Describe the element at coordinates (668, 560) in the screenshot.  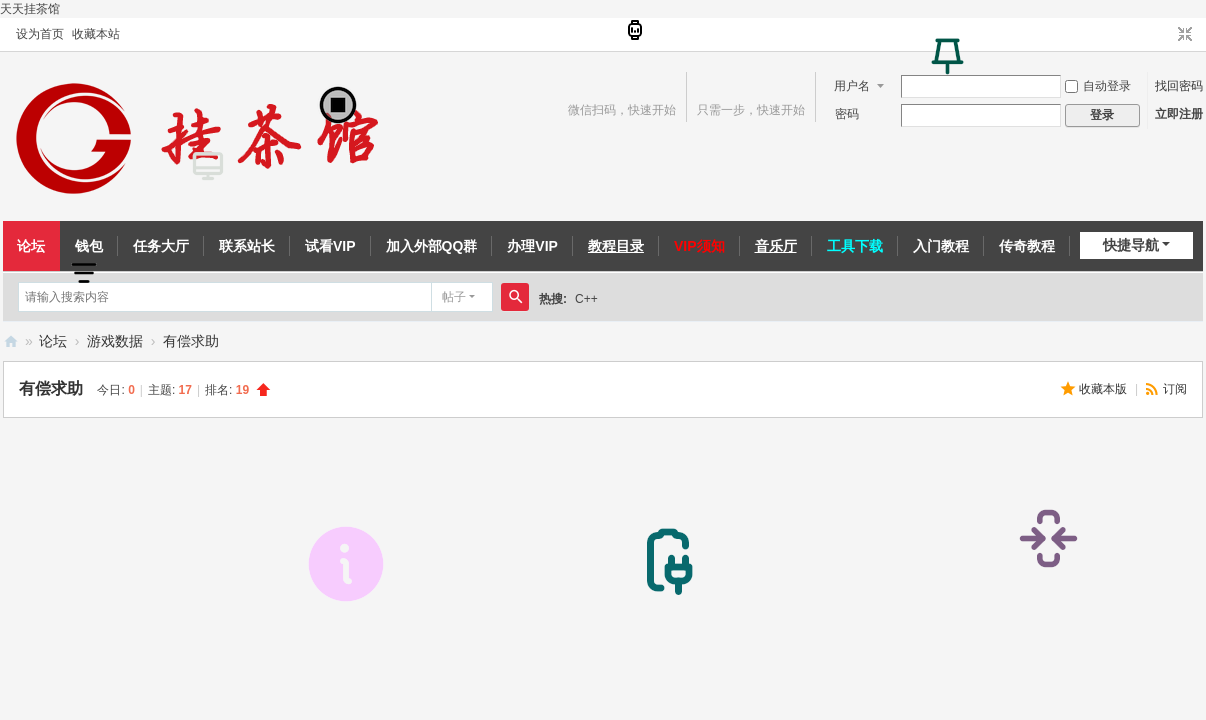
I see `indicates battery is currently charging` at that location.